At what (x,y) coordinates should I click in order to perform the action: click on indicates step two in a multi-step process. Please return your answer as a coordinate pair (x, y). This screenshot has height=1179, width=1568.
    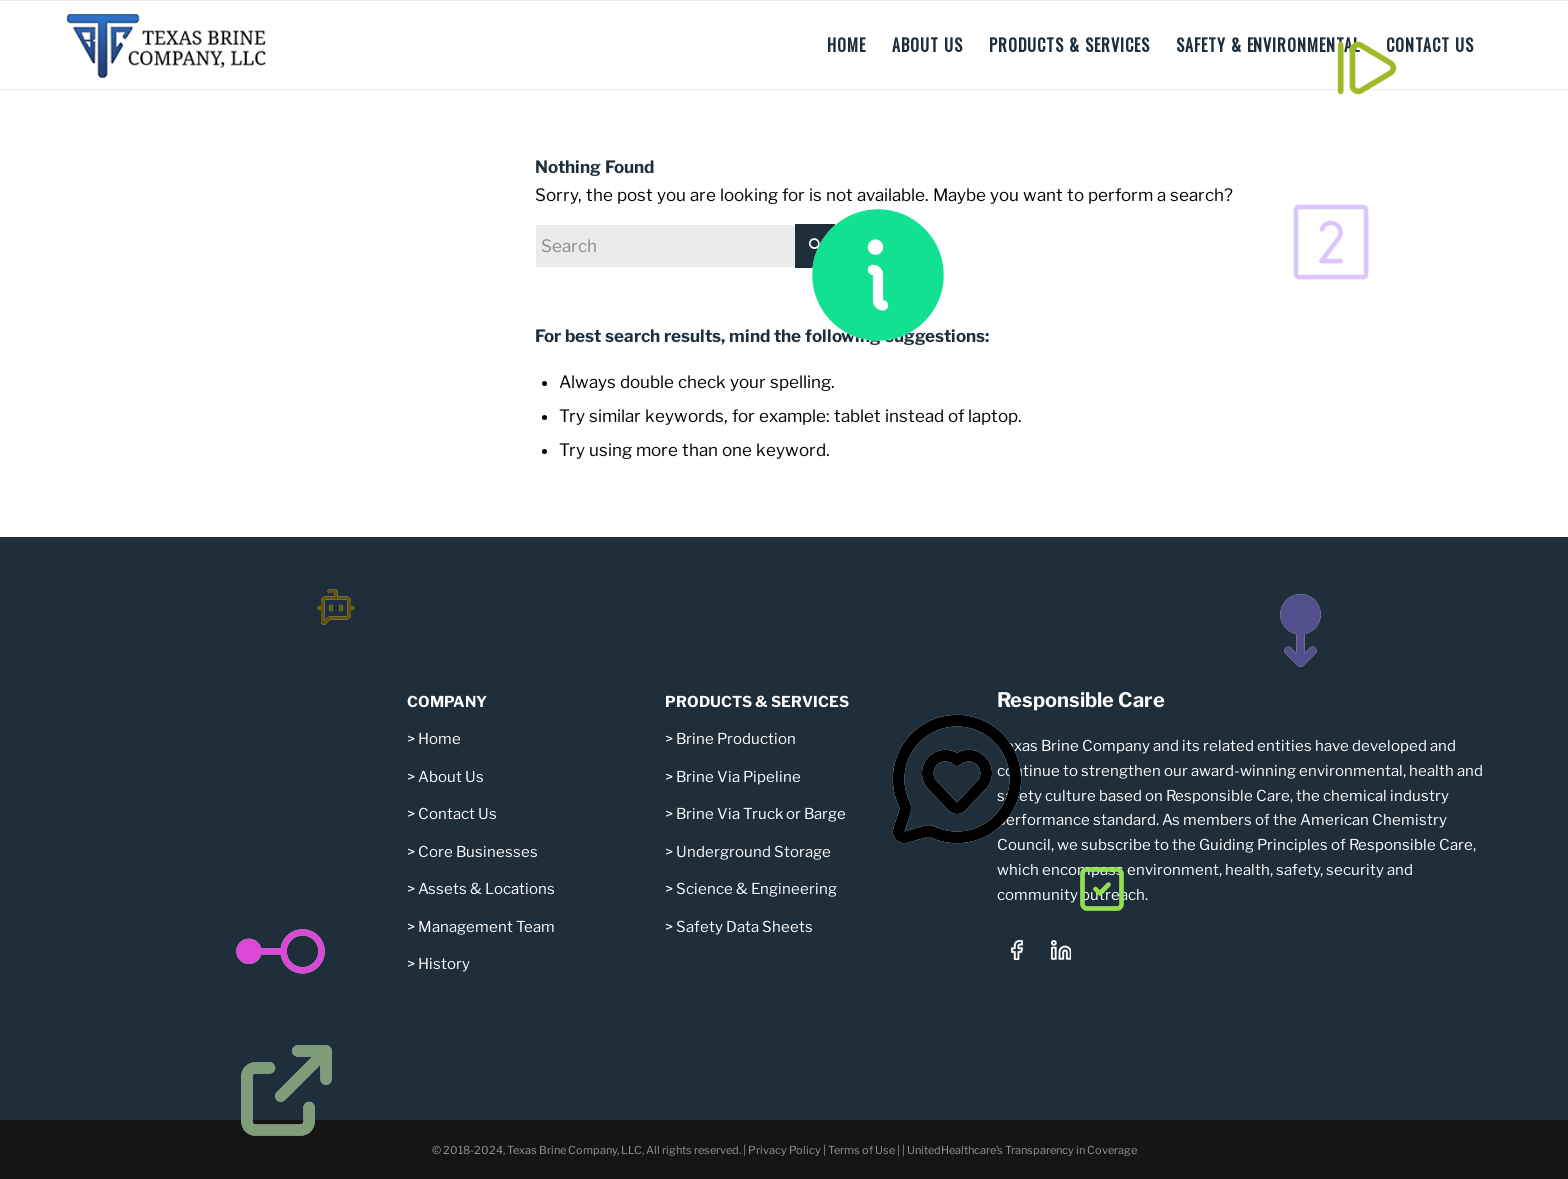
    Looking at the image, I should click on (1331, 242).